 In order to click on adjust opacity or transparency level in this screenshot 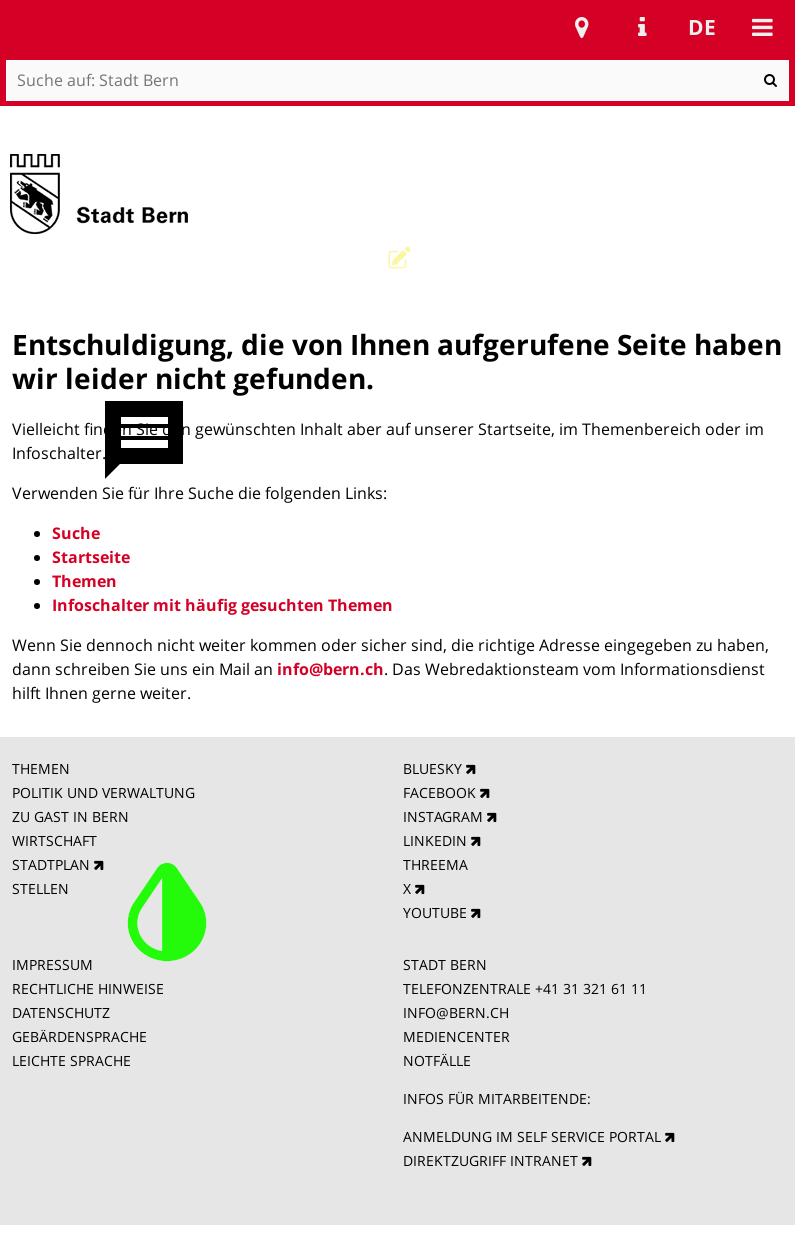, I will do `click(167, 912)`.